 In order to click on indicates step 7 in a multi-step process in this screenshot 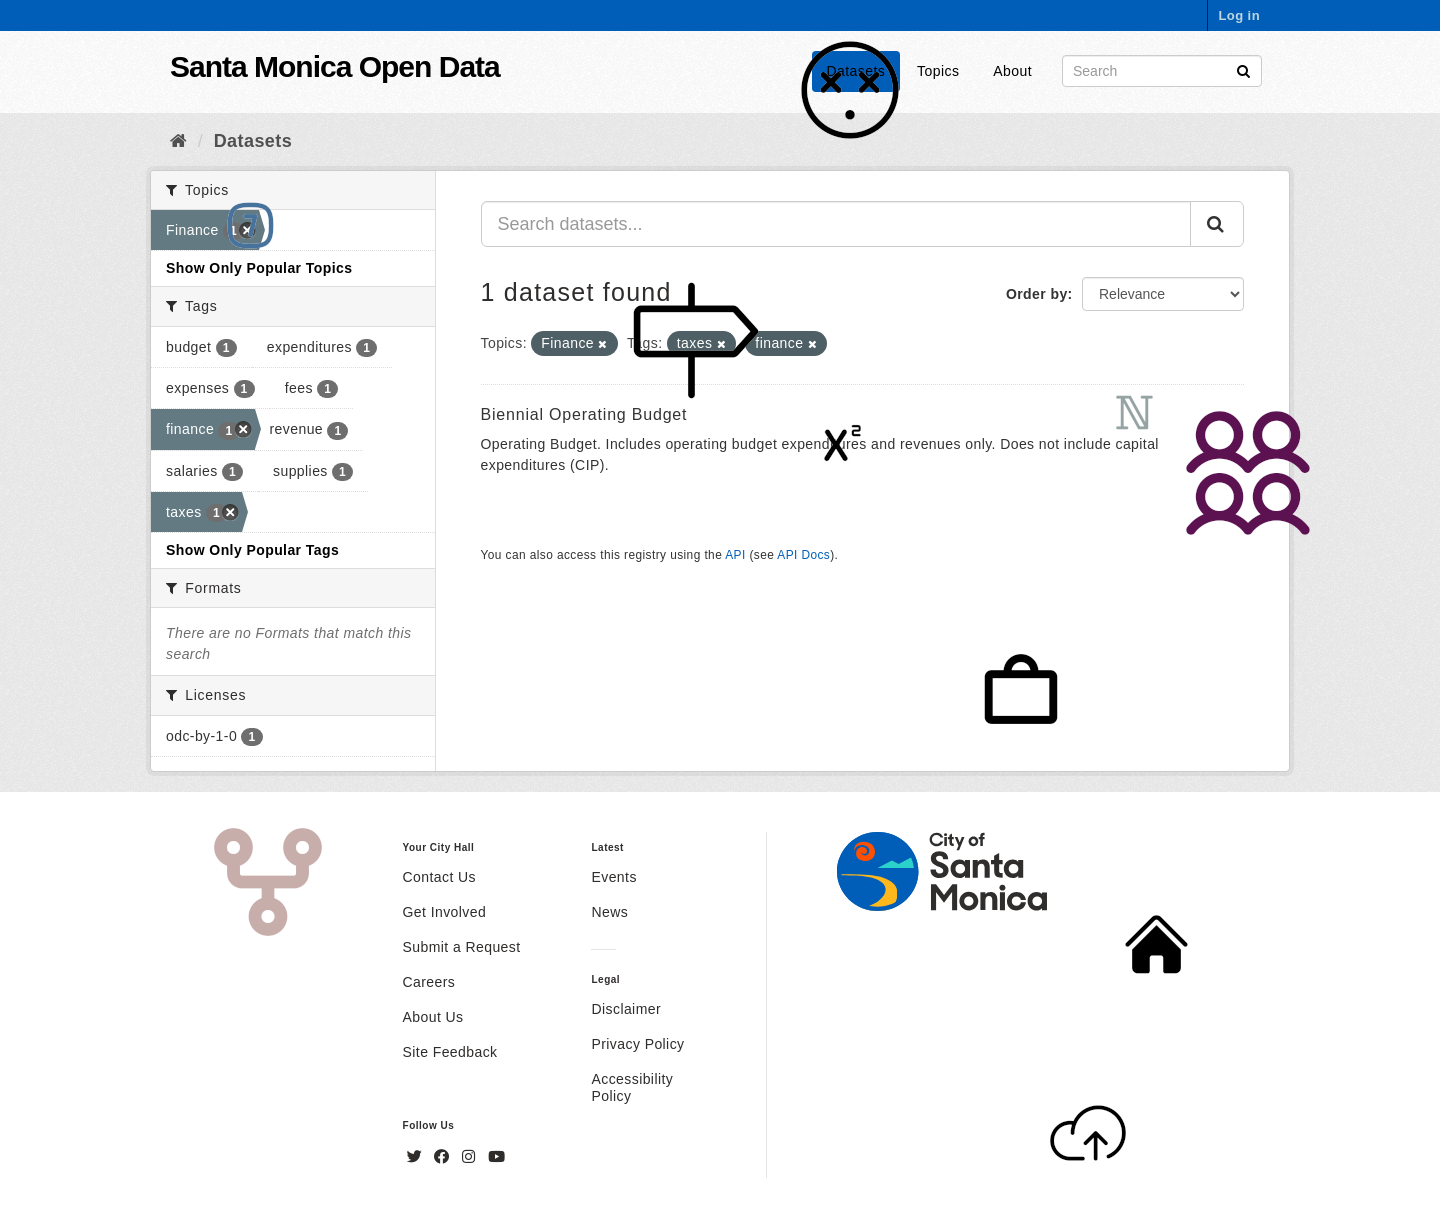, I will do `click(250, 225)`.